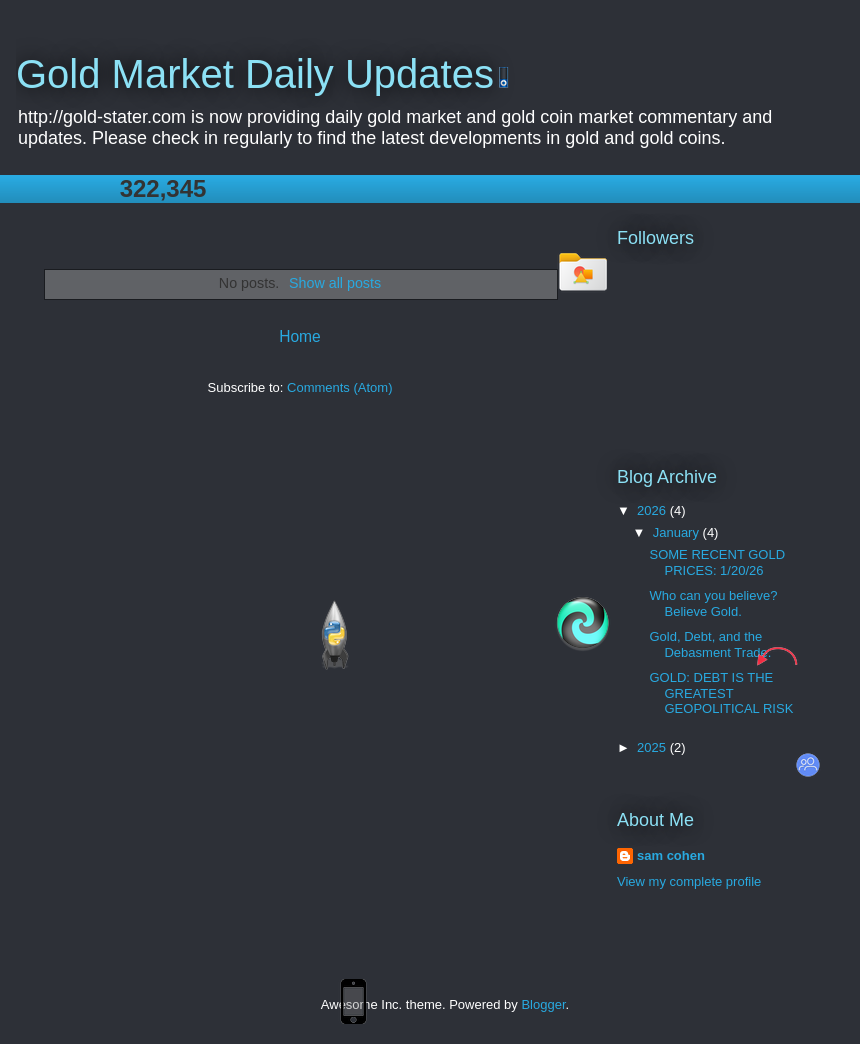 Image resolution: width=860 pixels, height=1044 pixels. What do you see at coordinates (777, 656) in the screenshot?
I see `undo the last action` at bounding box center [777, 656].